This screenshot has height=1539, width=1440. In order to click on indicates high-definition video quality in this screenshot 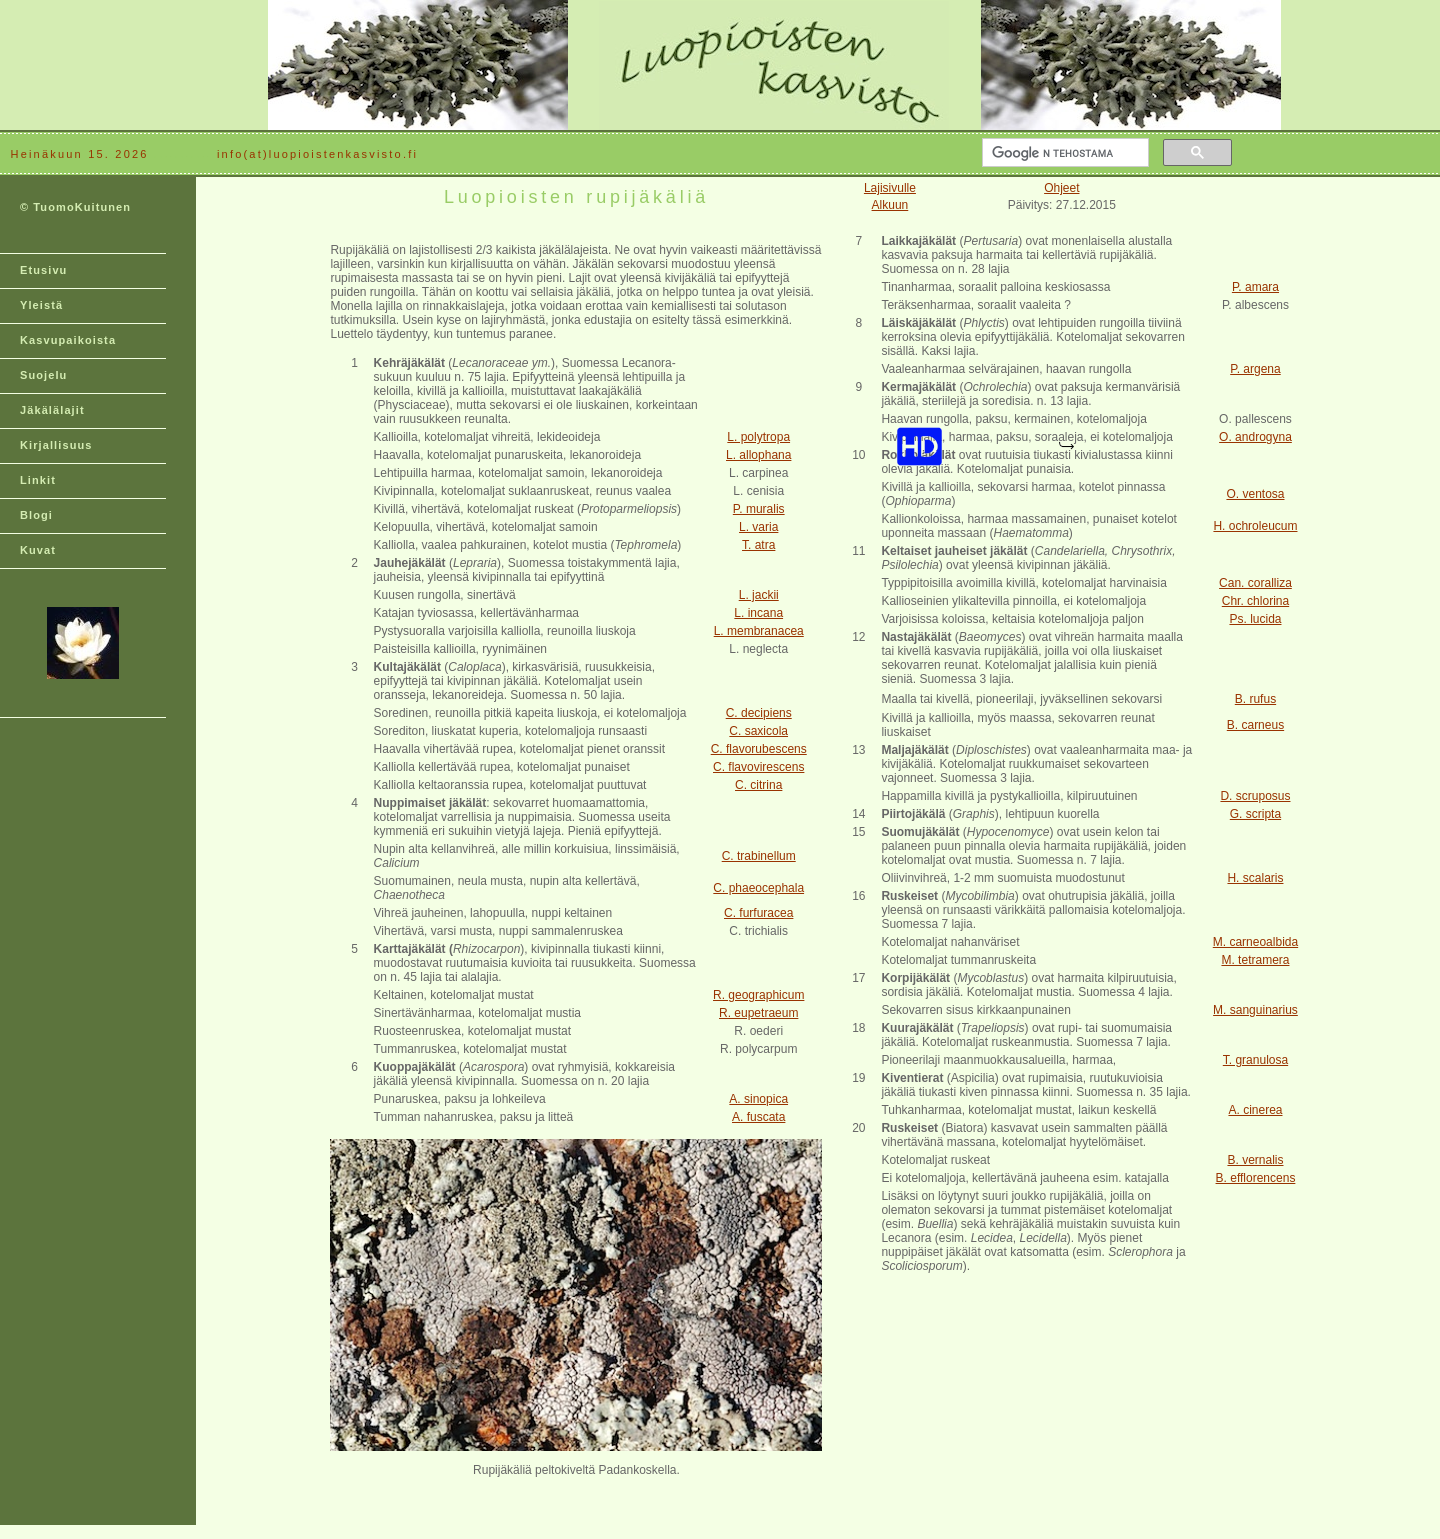, I will do `click(919, 446)`.